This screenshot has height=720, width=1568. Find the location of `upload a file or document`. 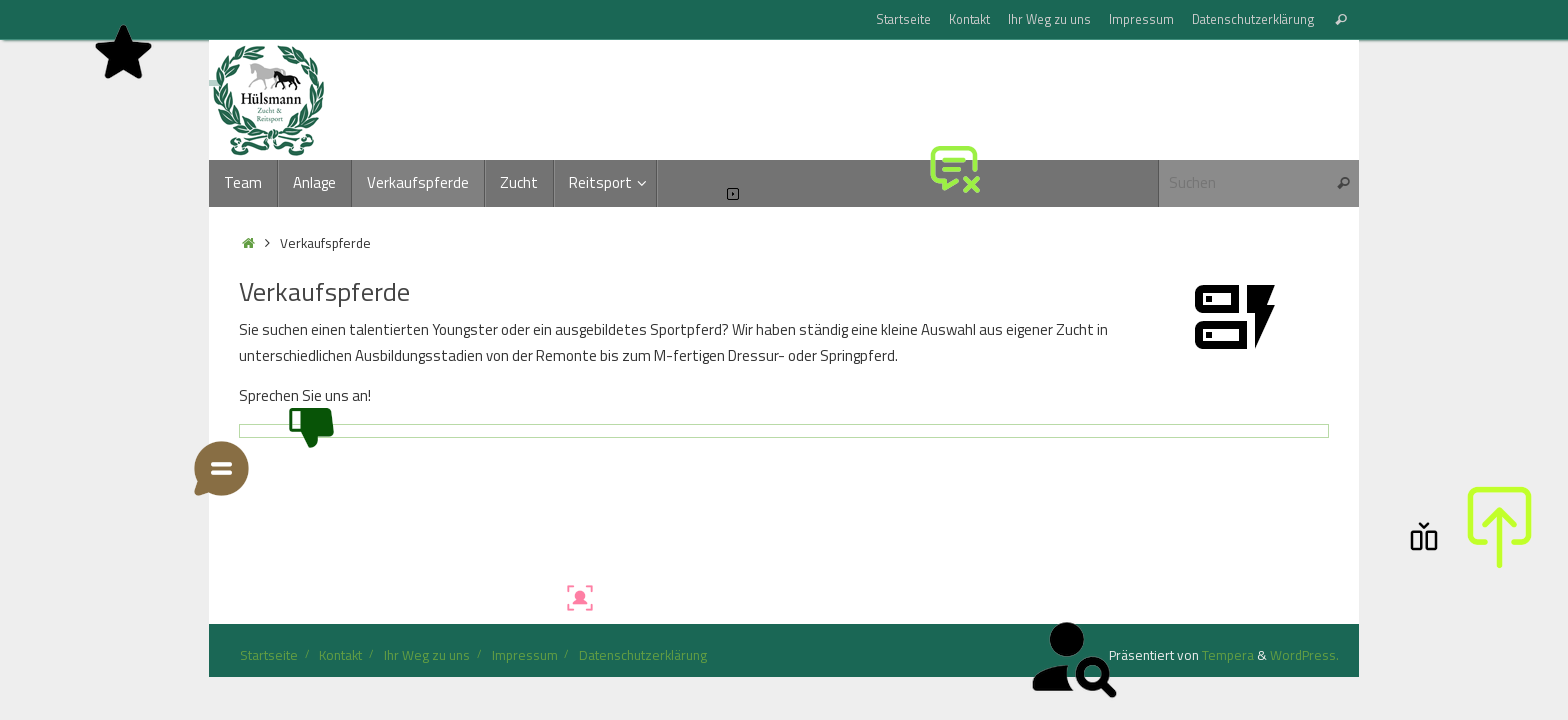

upload a file or document is located at coordinates (1499, 527).